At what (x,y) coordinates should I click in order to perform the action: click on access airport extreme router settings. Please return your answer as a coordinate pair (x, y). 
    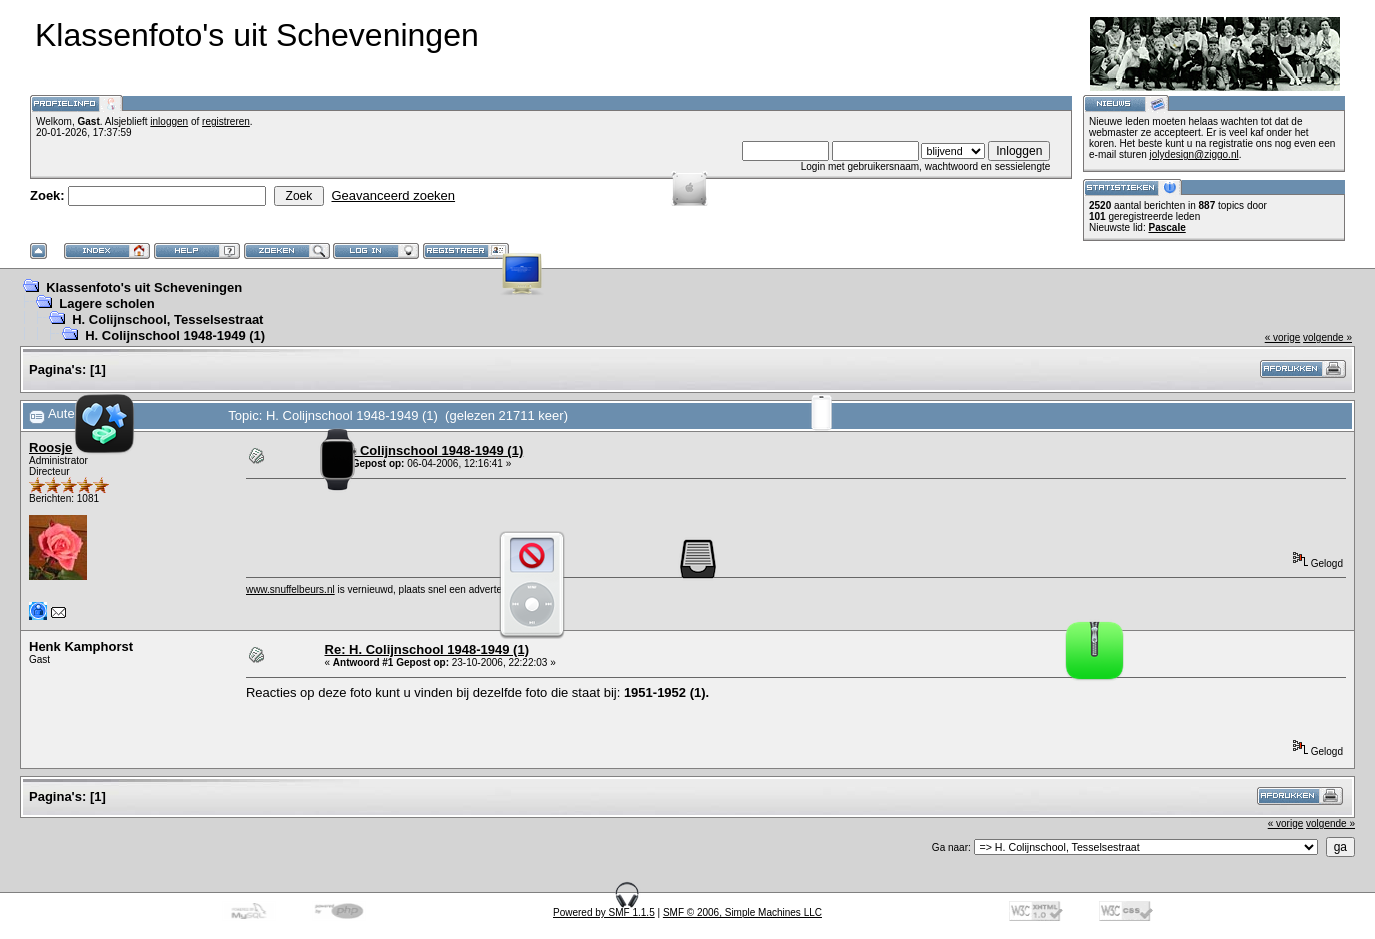
    Looking at the image, I should click on (822, 412).